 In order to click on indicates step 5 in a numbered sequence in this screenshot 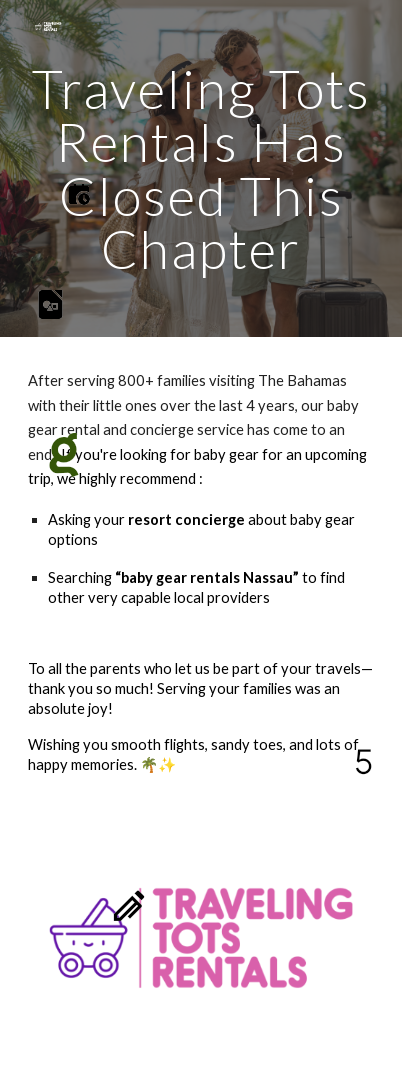, I will do `click(363, 761)`.